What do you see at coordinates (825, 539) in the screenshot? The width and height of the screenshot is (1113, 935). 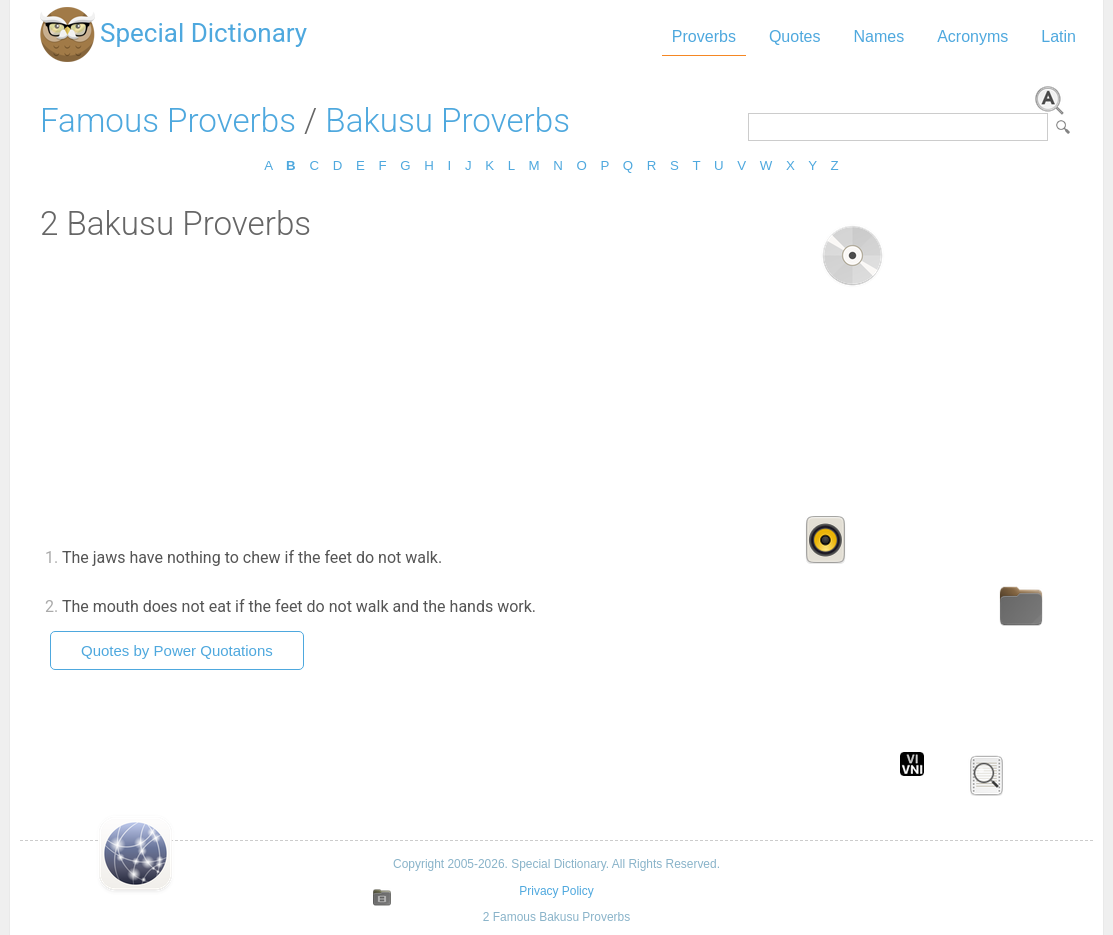 I see `access system sound settings` at bounding box center [825, 539].